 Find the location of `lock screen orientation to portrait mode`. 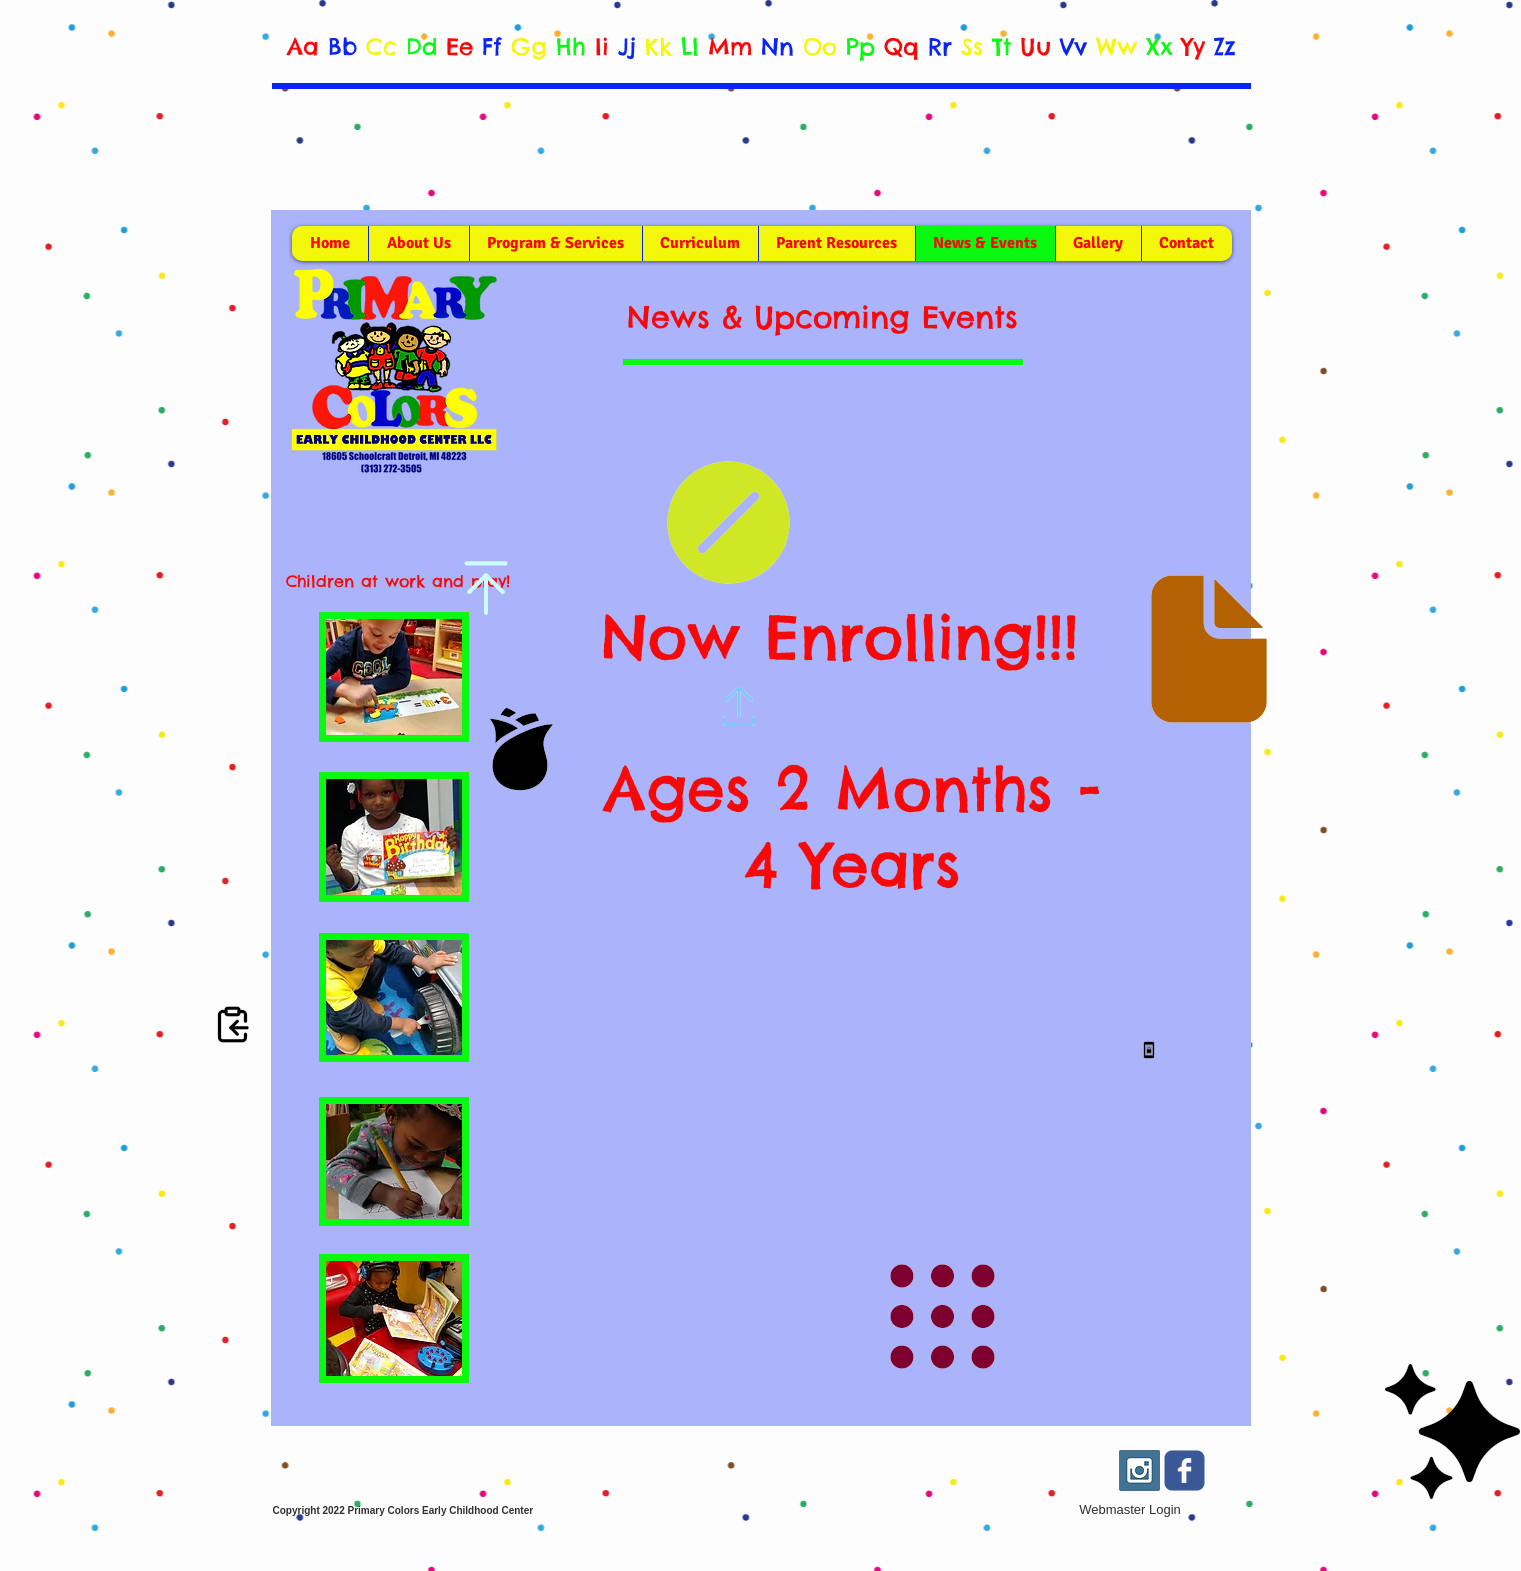

lock screen orientation to portrait mode is located at coordinates (1149, 1050).